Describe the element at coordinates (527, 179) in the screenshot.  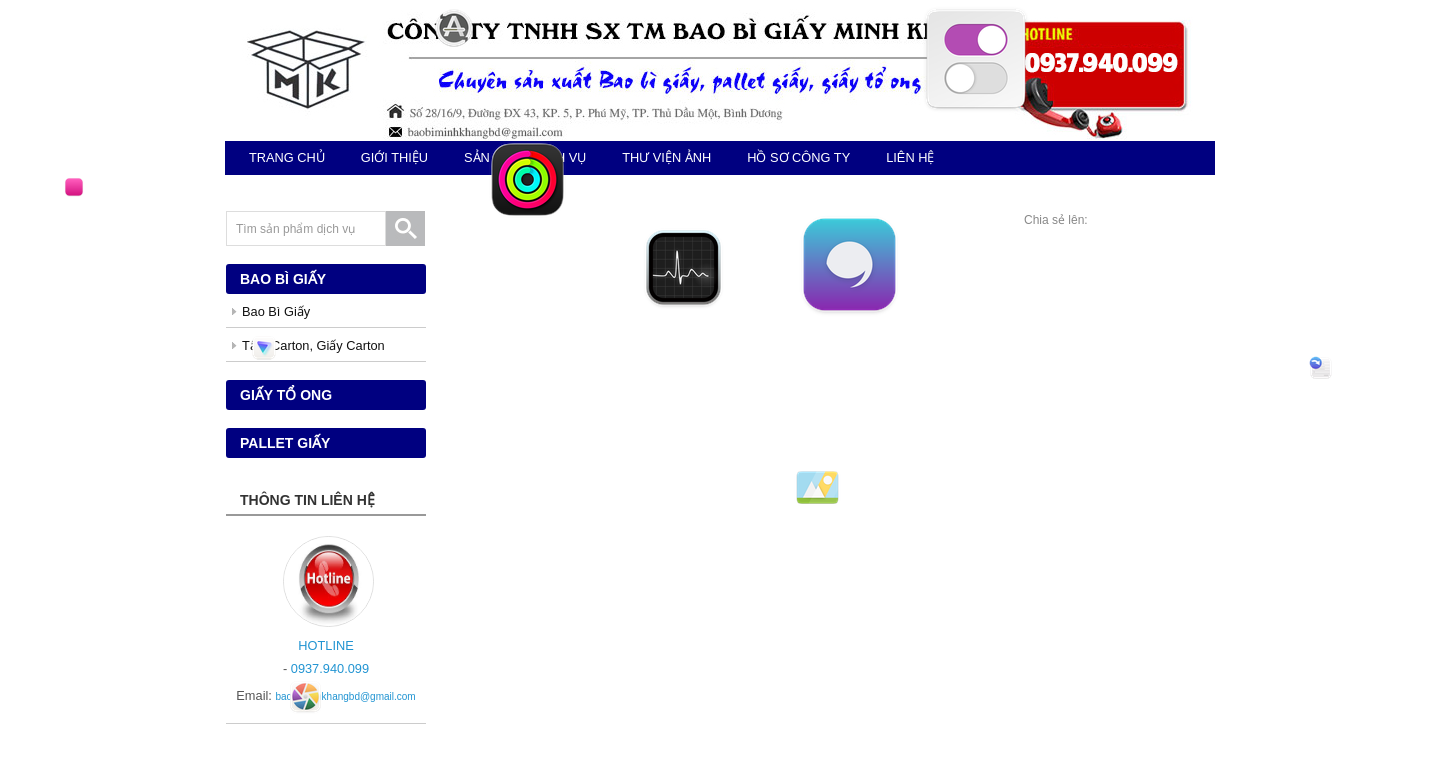
I see `open the fitness app` at that location.